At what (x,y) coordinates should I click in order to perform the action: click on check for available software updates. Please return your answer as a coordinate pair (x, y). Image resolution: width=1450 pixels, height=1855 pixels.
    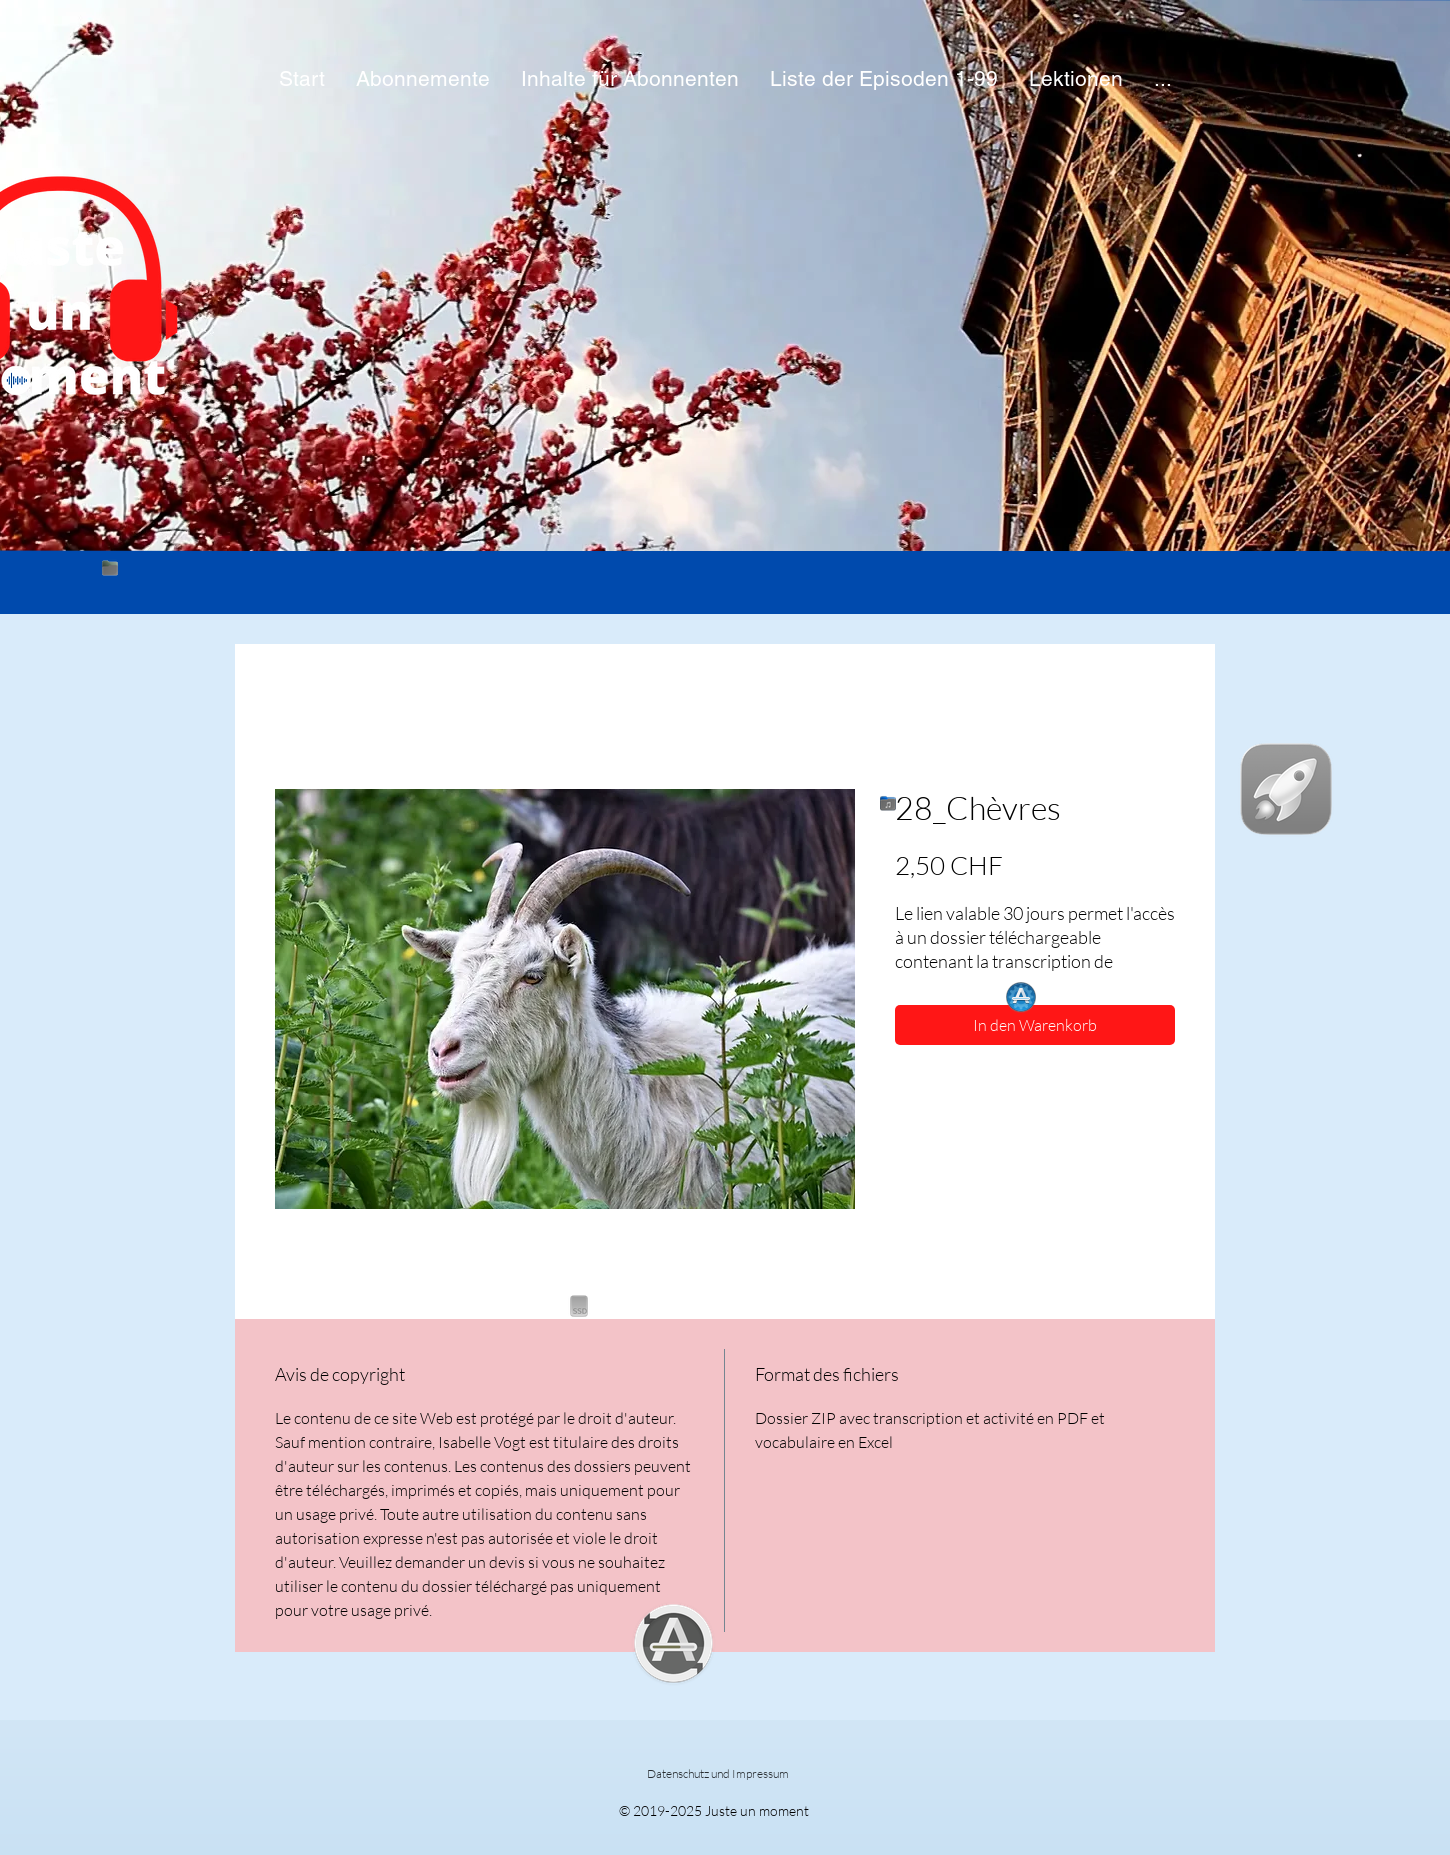
    Looking at the image, I should click on (673, 1643).